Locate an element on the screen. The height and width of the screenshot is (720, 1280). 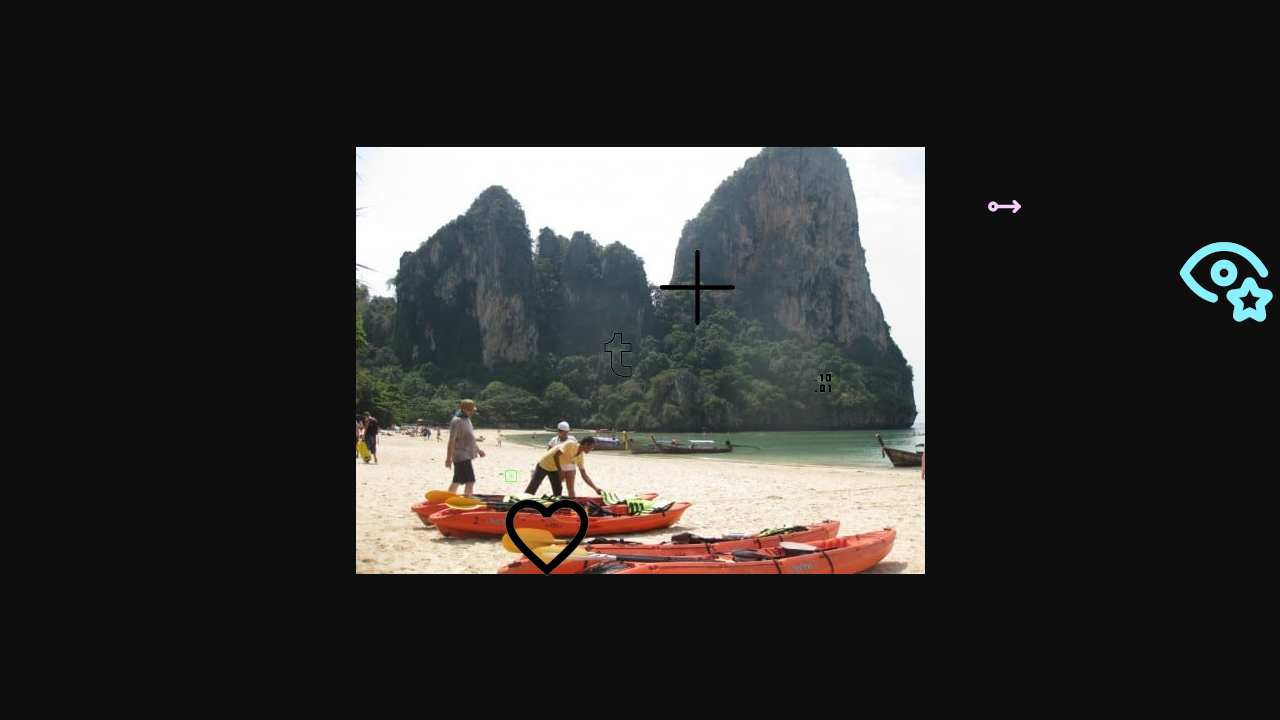
add to favorites or watchlist is located at coordinates (1224, 273).